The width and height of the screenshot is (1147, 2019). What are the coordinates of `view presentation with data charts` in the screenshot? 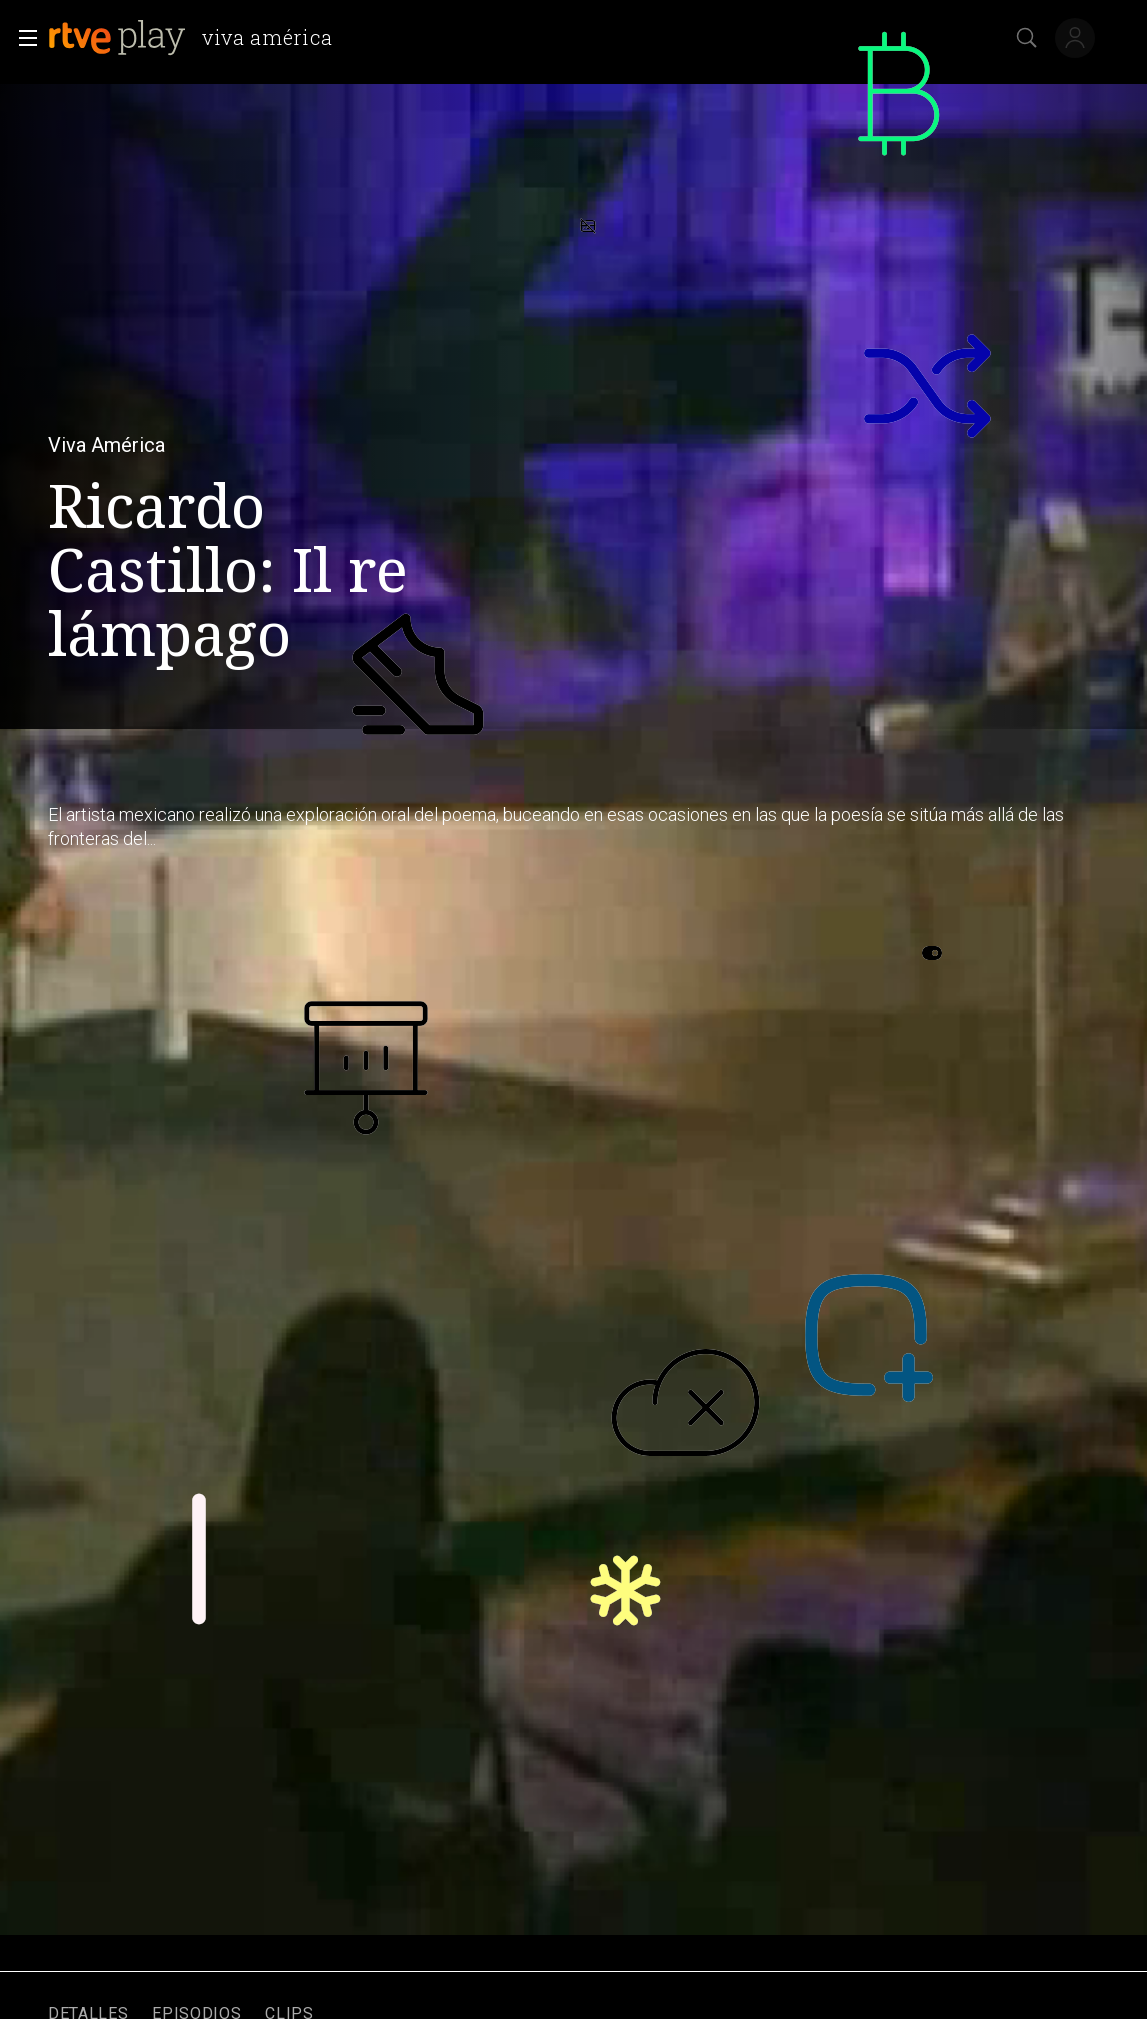 It's located at (366, 1058).